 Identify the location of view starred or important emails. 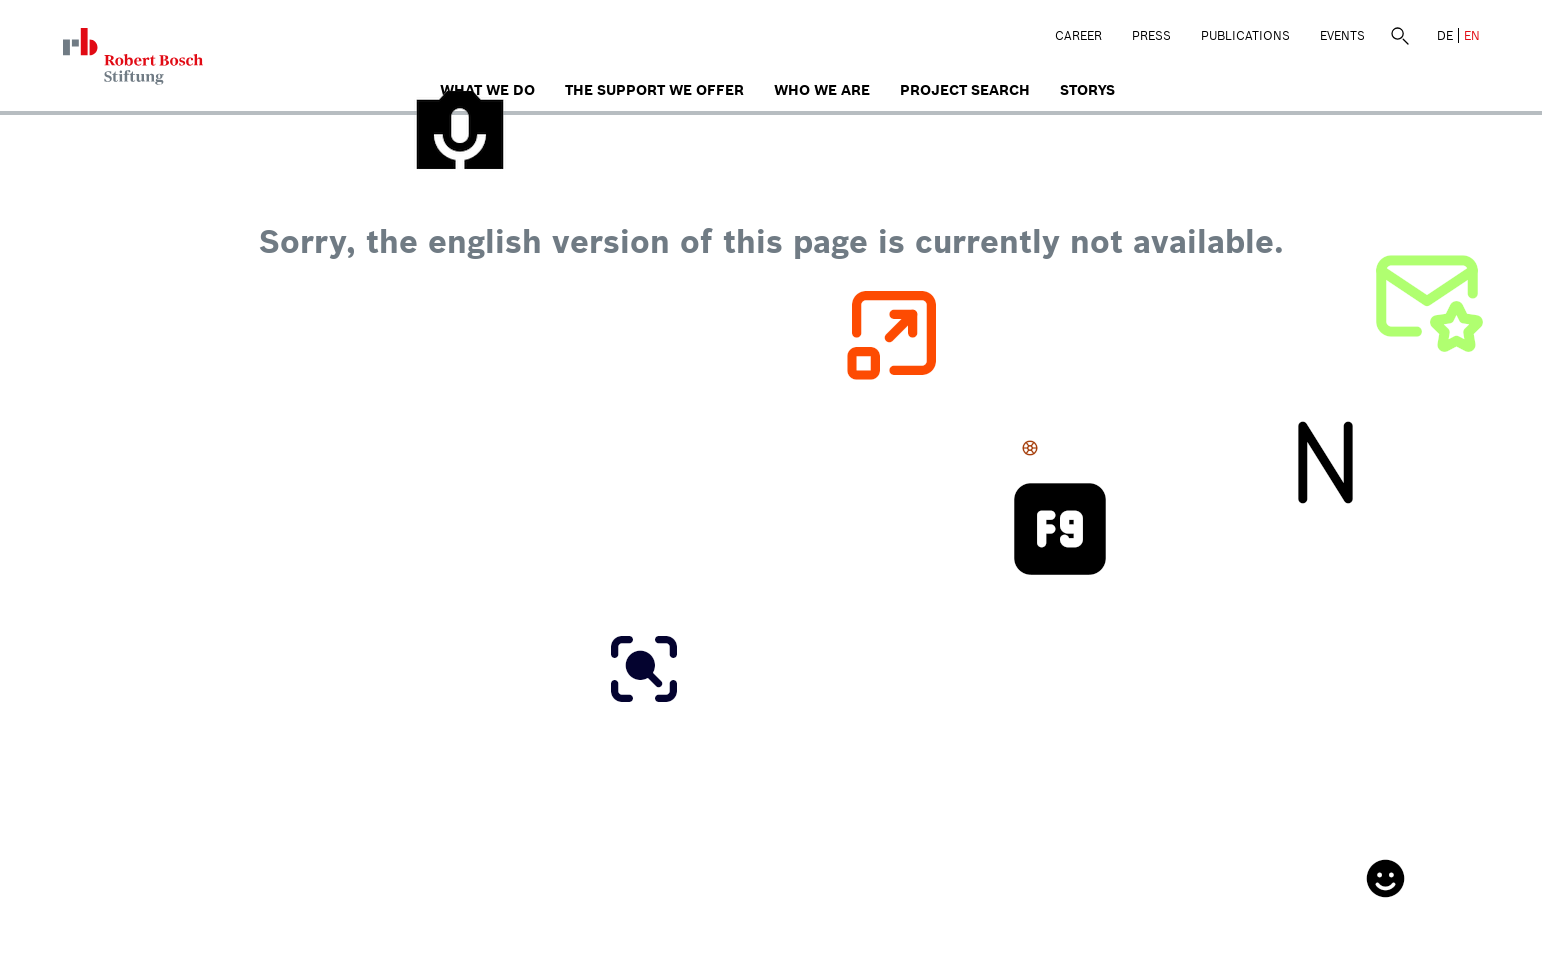
(1427, 296).